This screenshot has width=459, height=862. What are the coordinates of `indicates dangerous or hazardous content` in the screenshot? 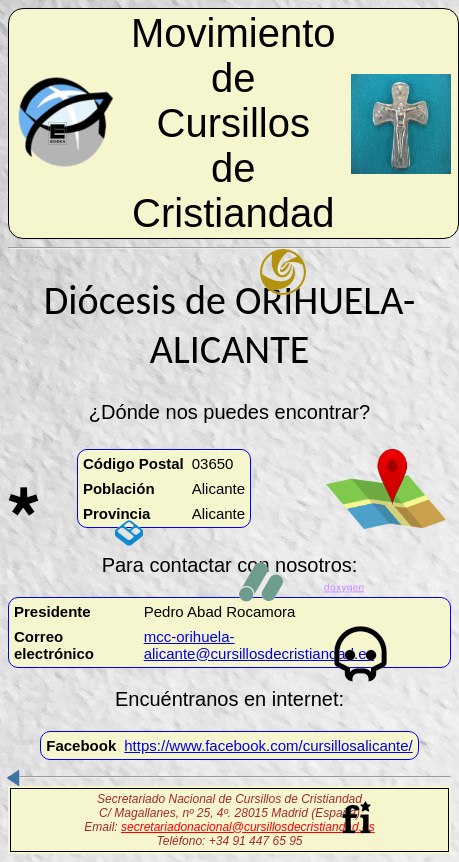 It's located at (360, 652).